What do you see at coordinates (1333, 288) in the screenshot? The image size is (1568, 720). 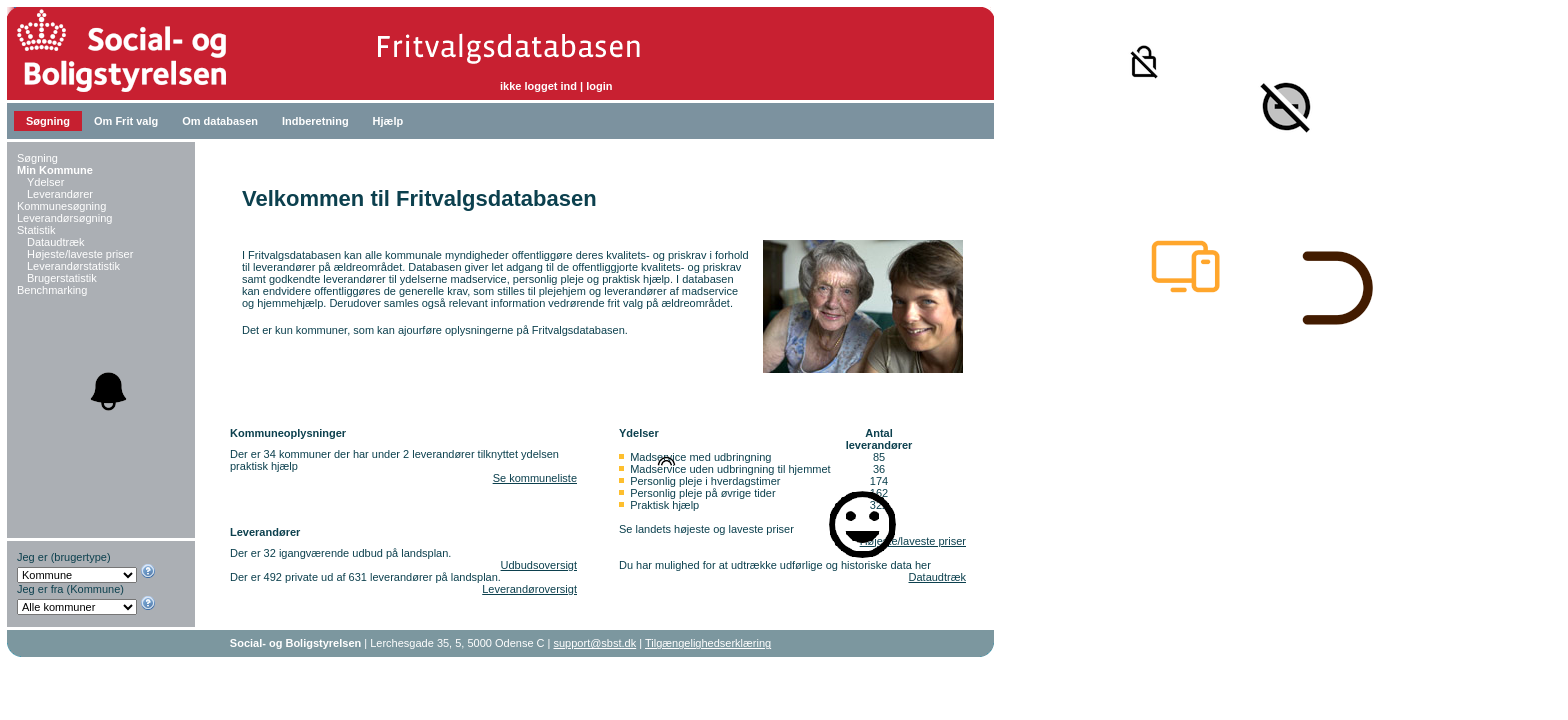 I see `indicates a proper superset relationship in mathematical notation` at bounding box center [1333, 288].